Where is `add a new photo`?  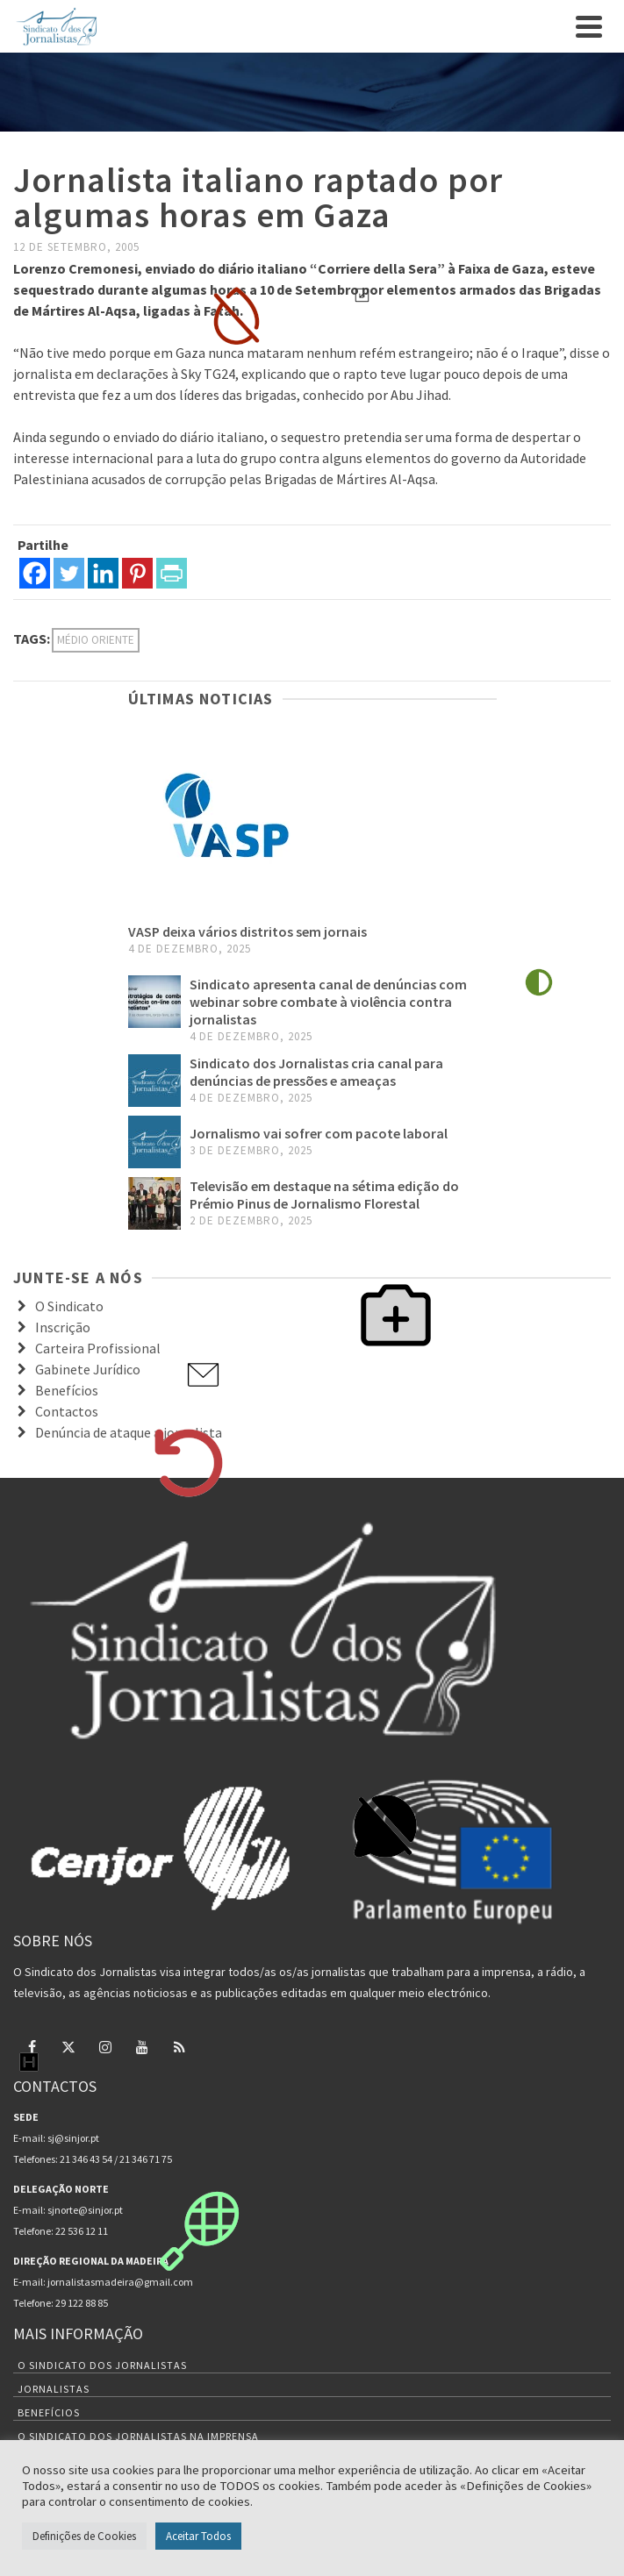
add a new photo is located at coordinates (396, 1317).